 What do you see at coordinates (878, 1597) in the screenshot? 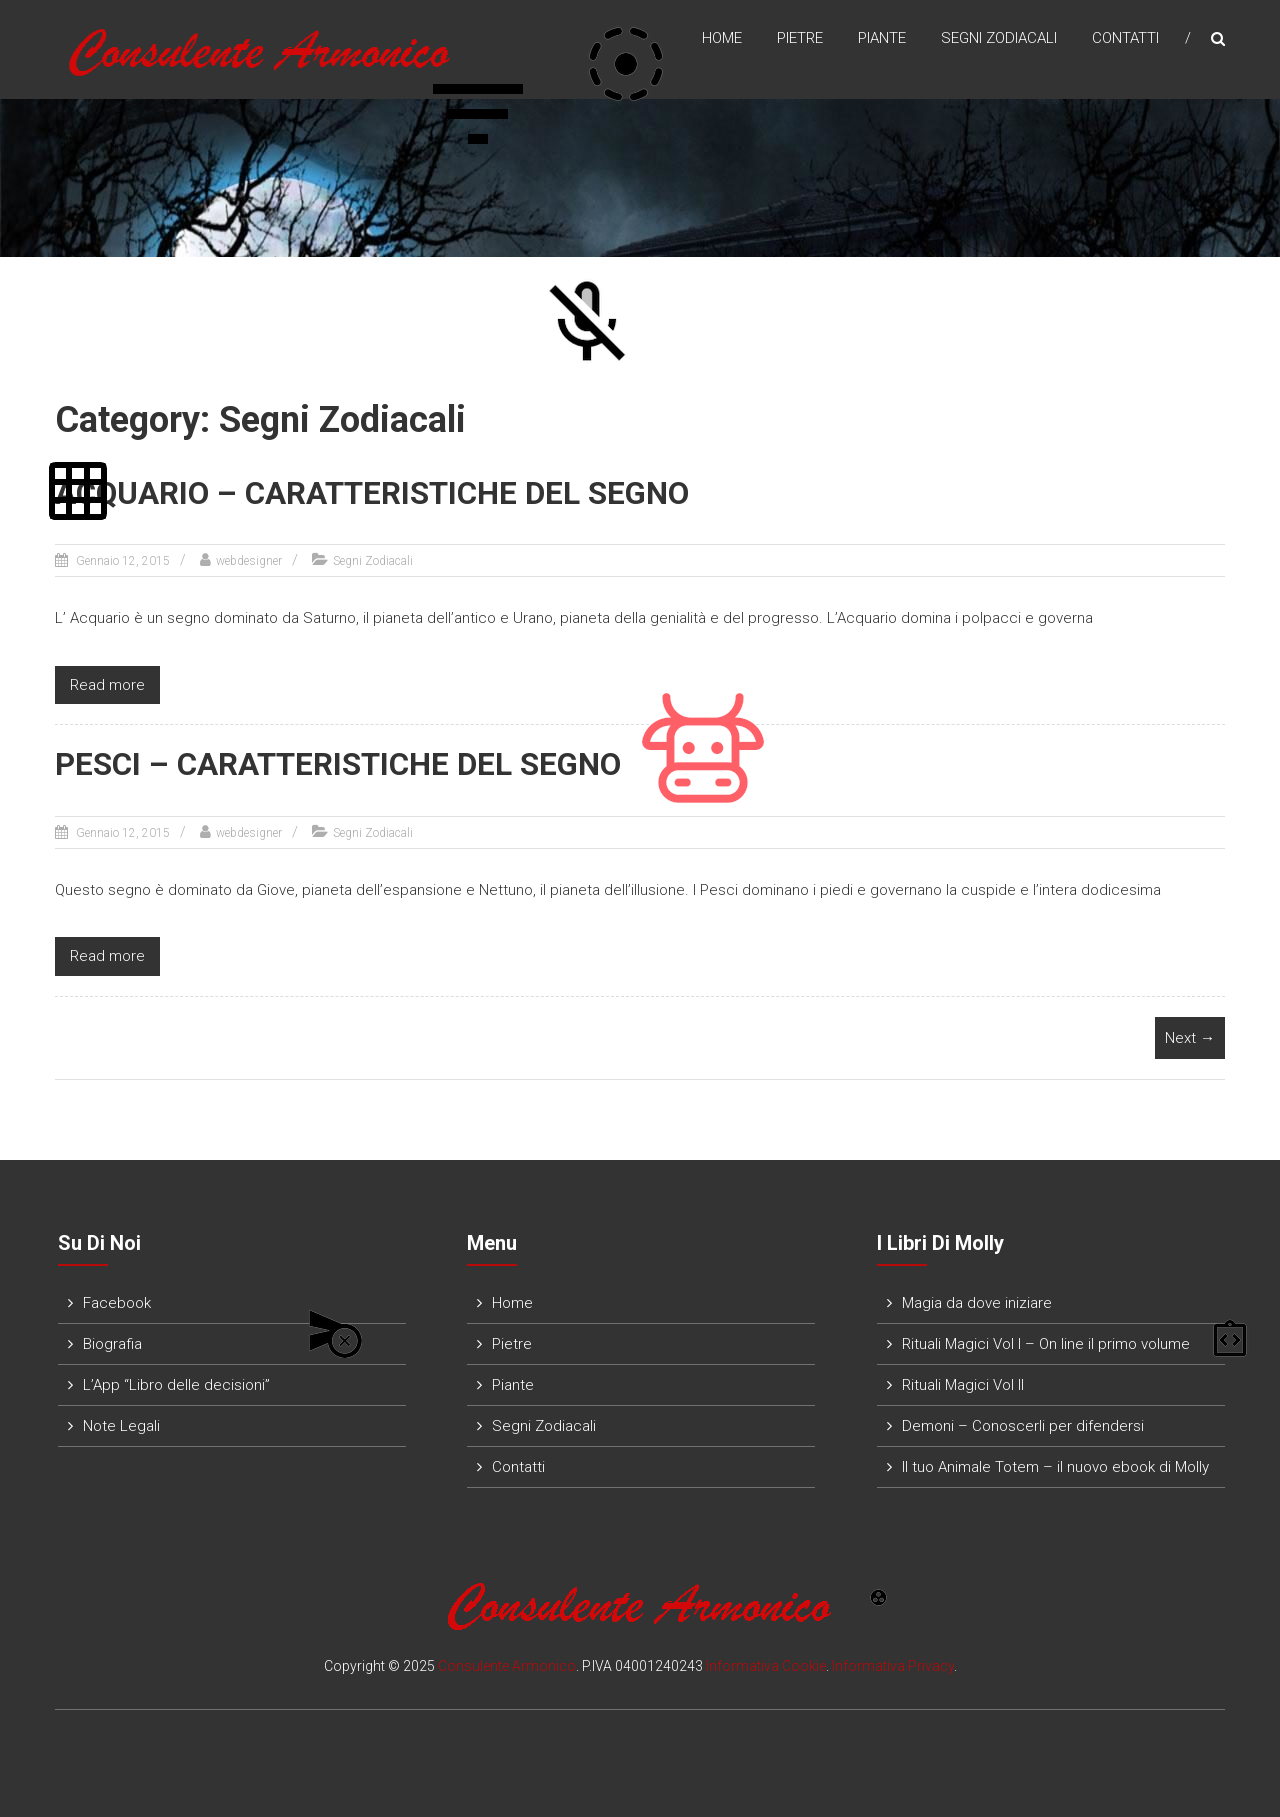
I see `view or manage group workspaces` at bounding box center [878, 1597].